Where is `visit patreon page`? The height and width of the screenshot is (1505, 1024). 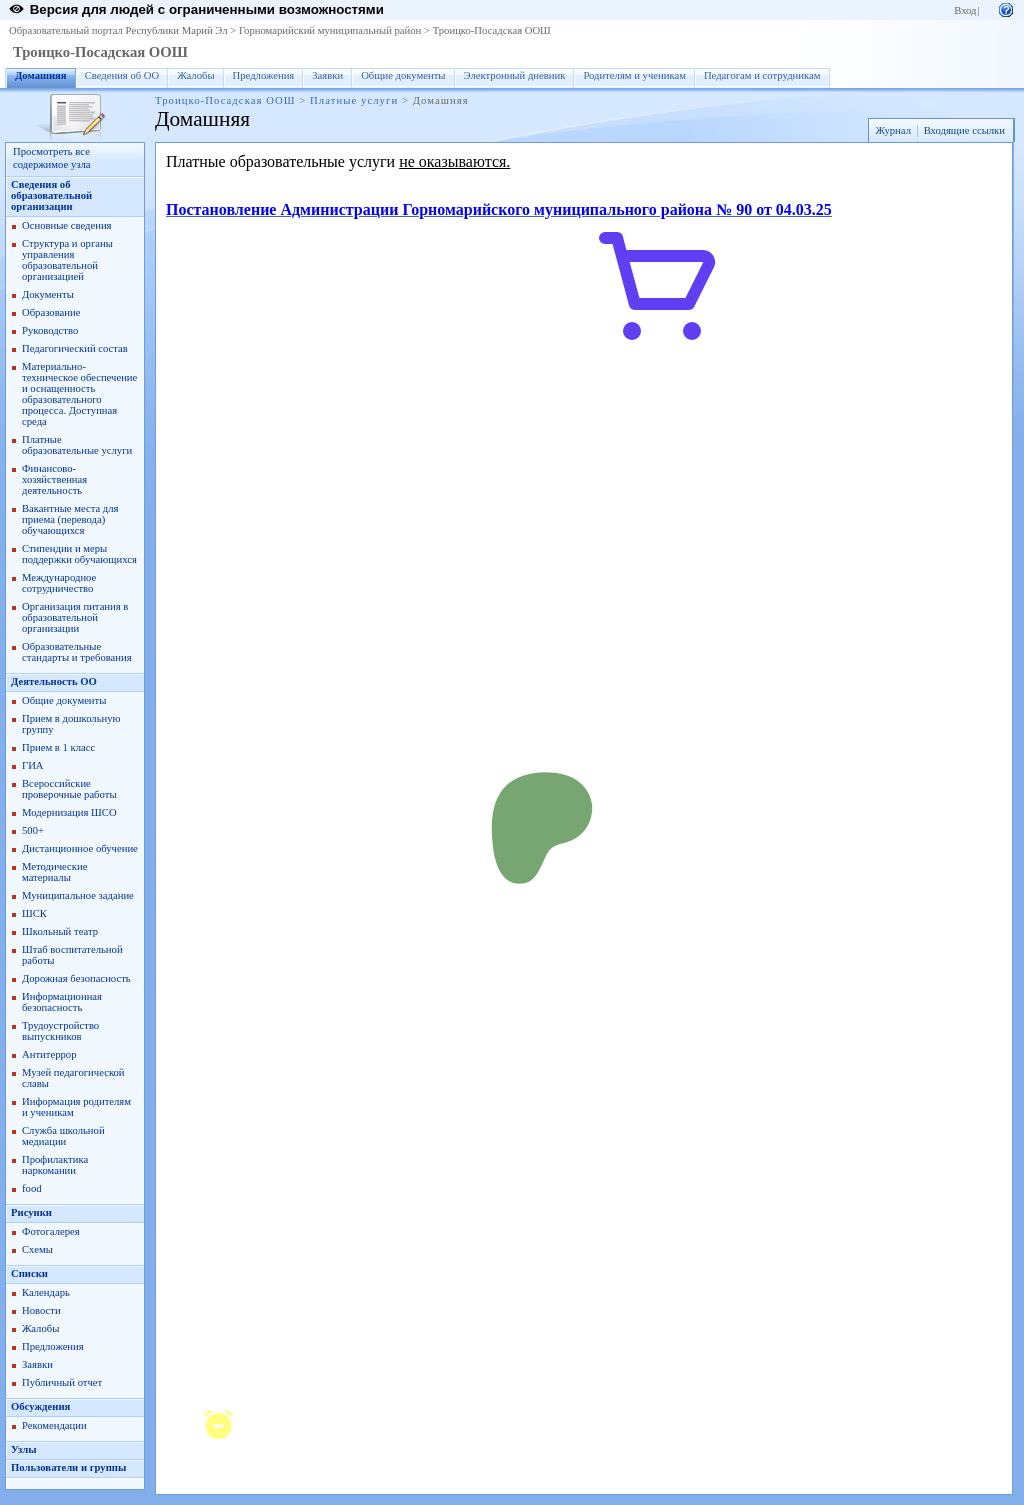 visit patreon page is located at coordinates (542, 828).